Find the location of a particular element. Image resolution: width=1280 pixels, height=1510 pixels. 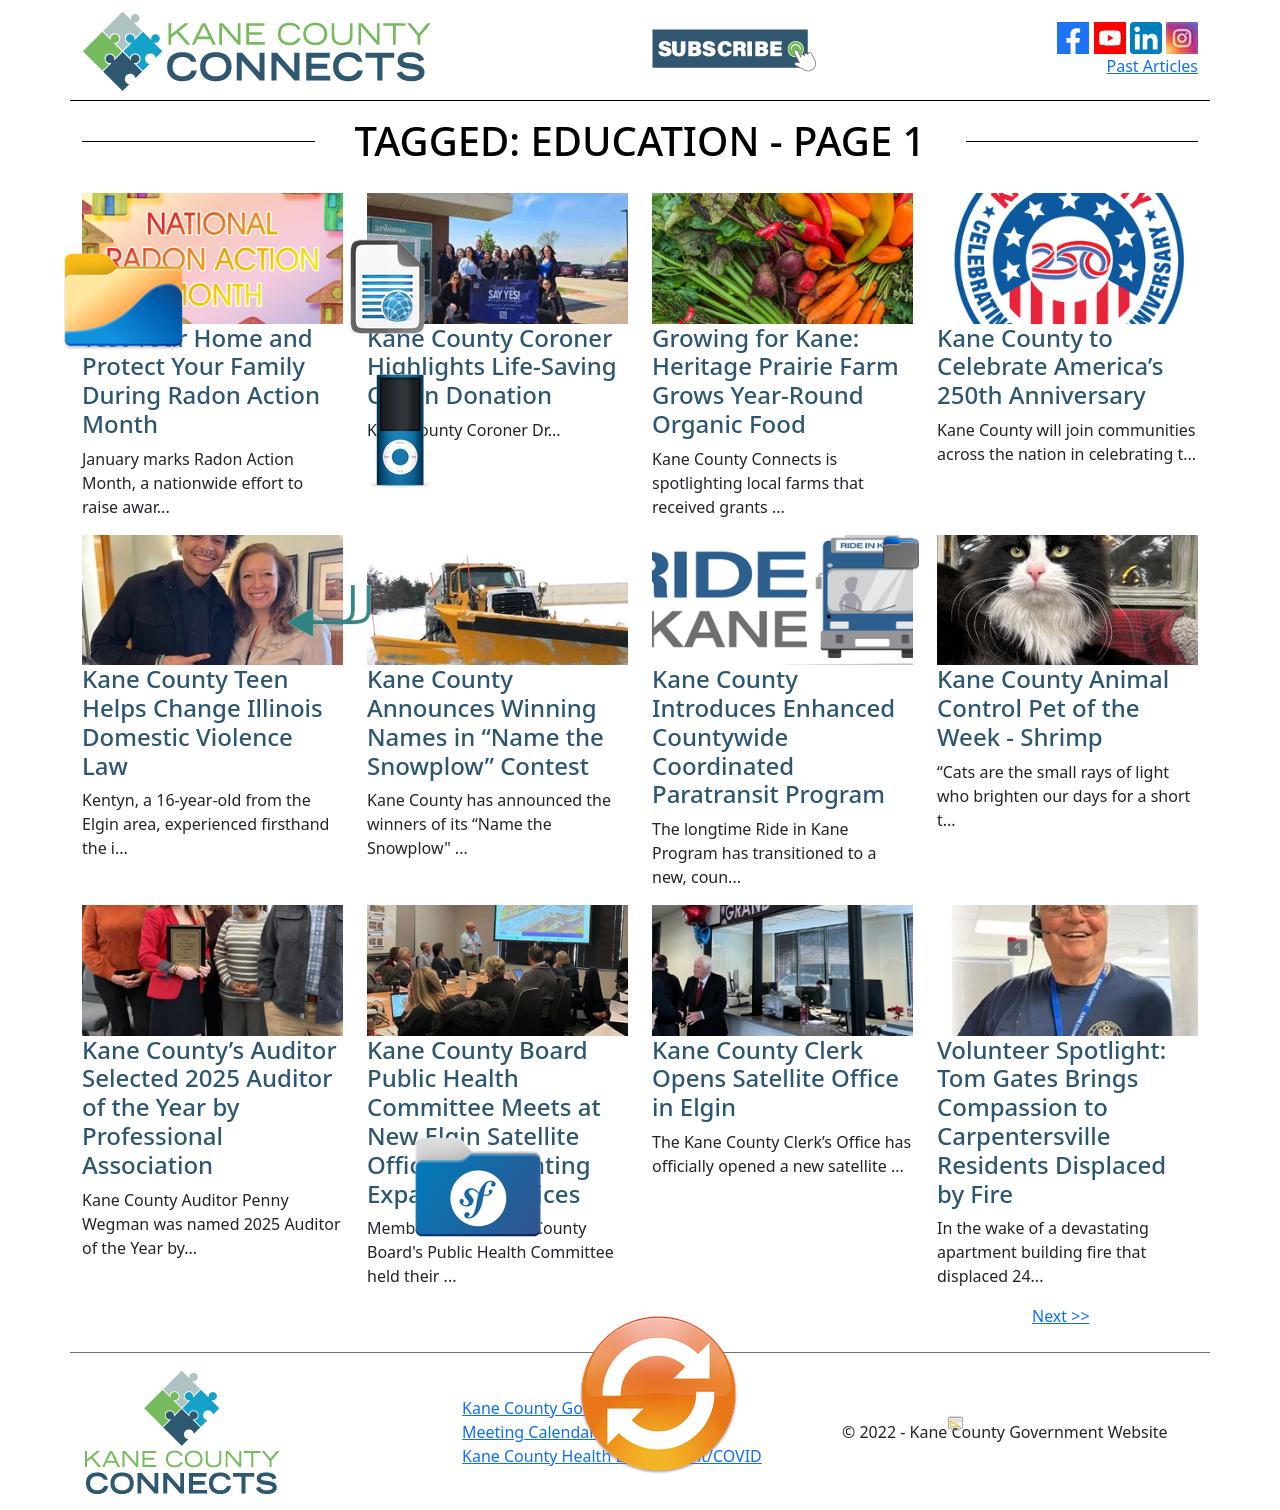

open insync cloud sync folder is located at coordinates (1017, 946).